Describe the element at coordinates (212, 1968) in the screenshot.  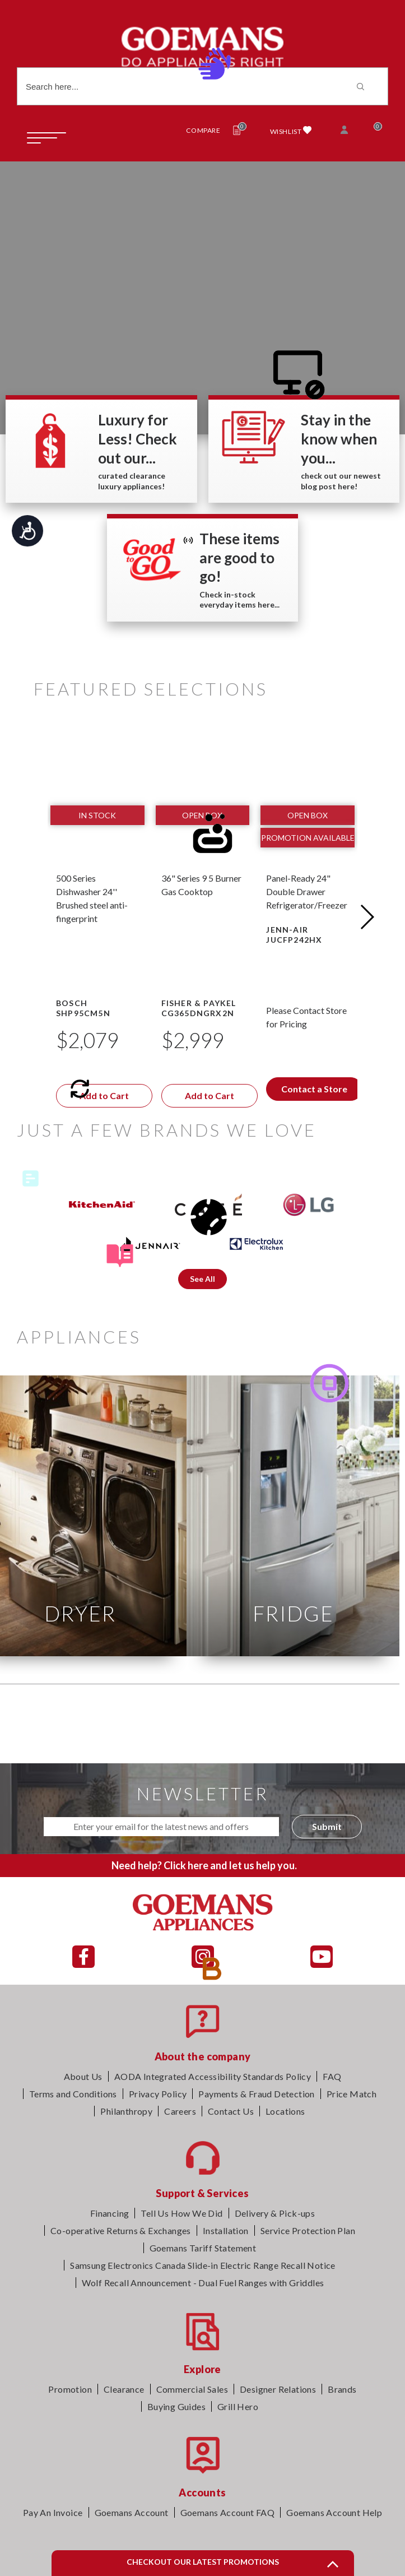
I see `apply bold formatting to selected text` at that location.